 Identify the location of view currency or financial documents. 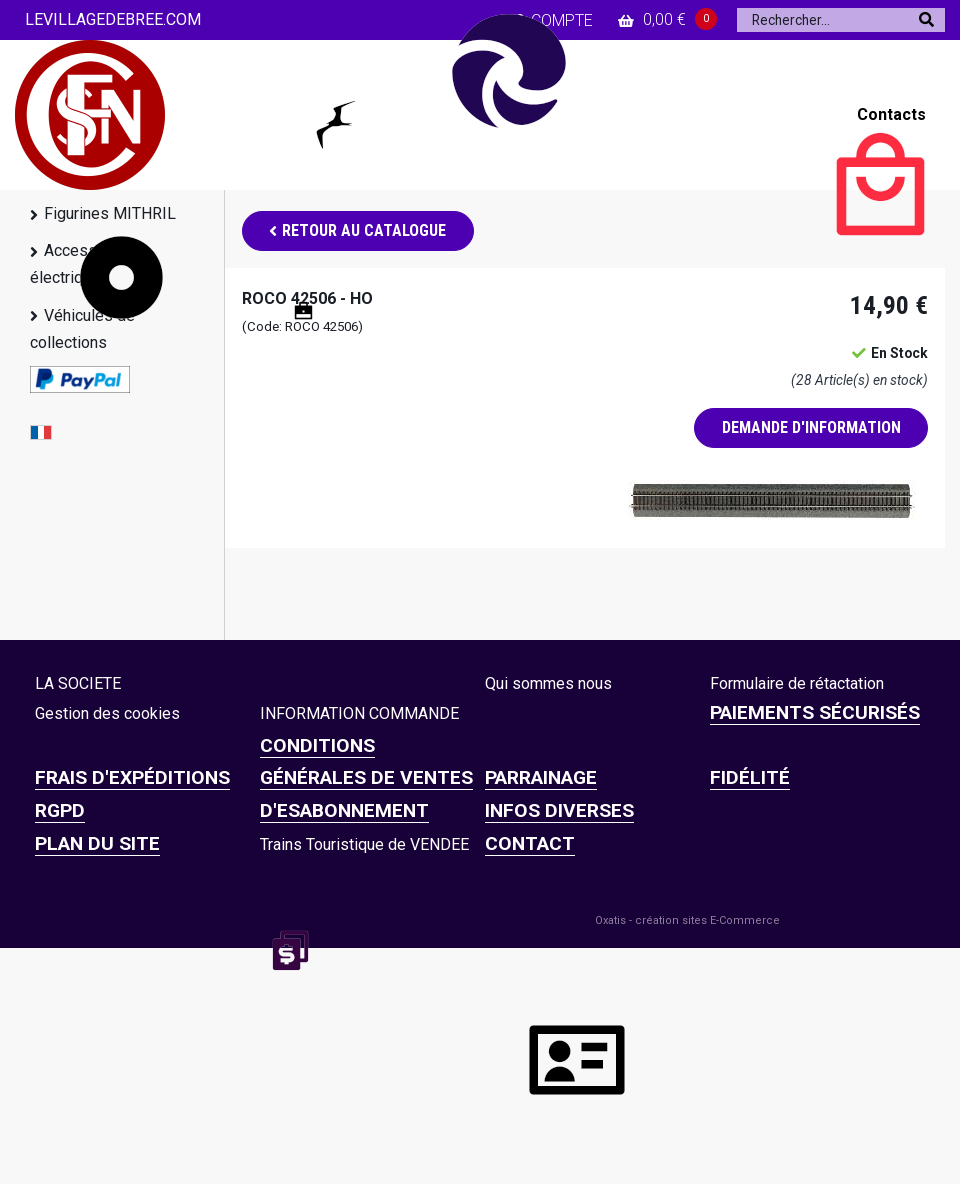
(290, 950).